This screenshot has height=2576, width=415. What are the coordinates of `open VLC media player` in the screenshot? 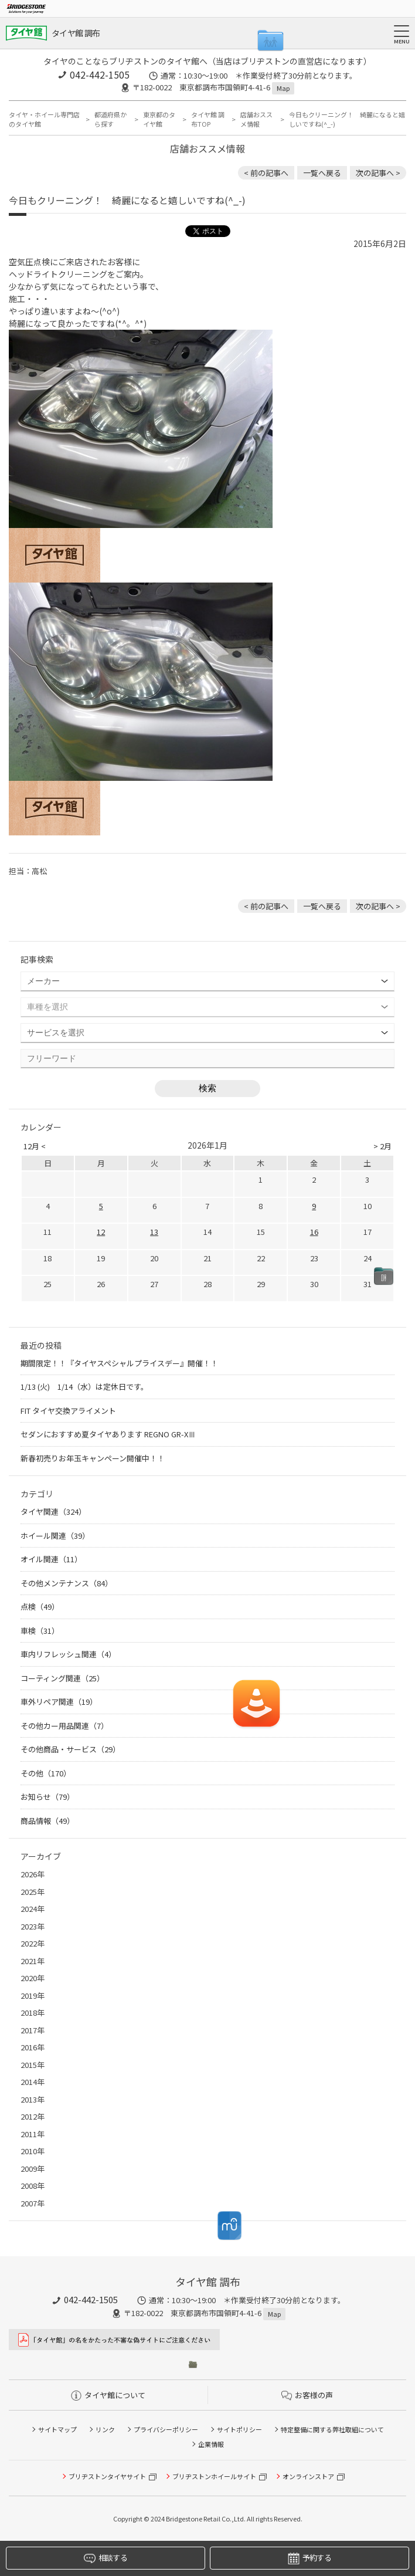 It's located at (256, 1703).